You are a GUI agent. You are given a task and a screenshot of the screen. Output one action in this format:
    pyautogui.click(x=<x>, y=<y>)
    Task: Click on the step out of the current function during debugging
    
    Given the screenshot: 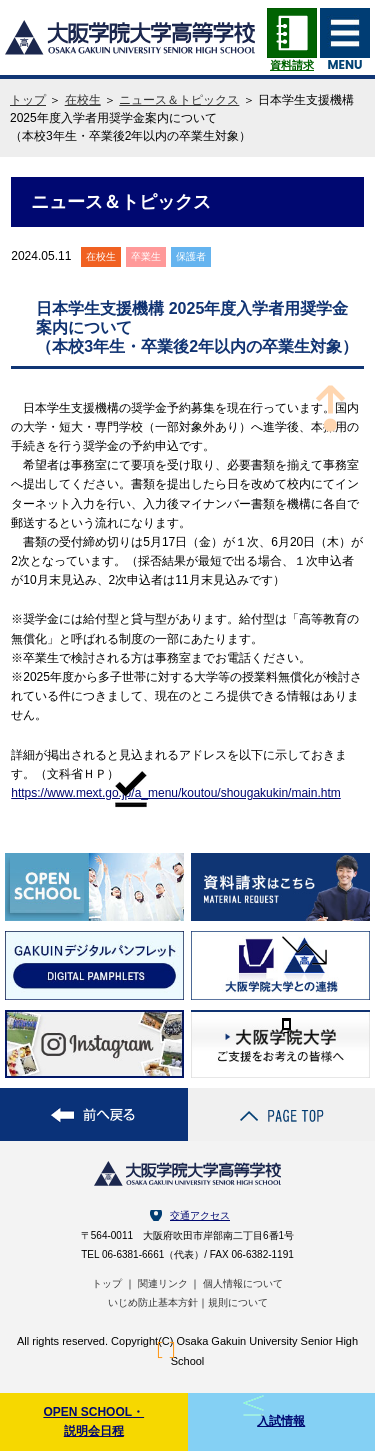 What is the action you would take?
    pyautogui.click(x=330, y=408)
    